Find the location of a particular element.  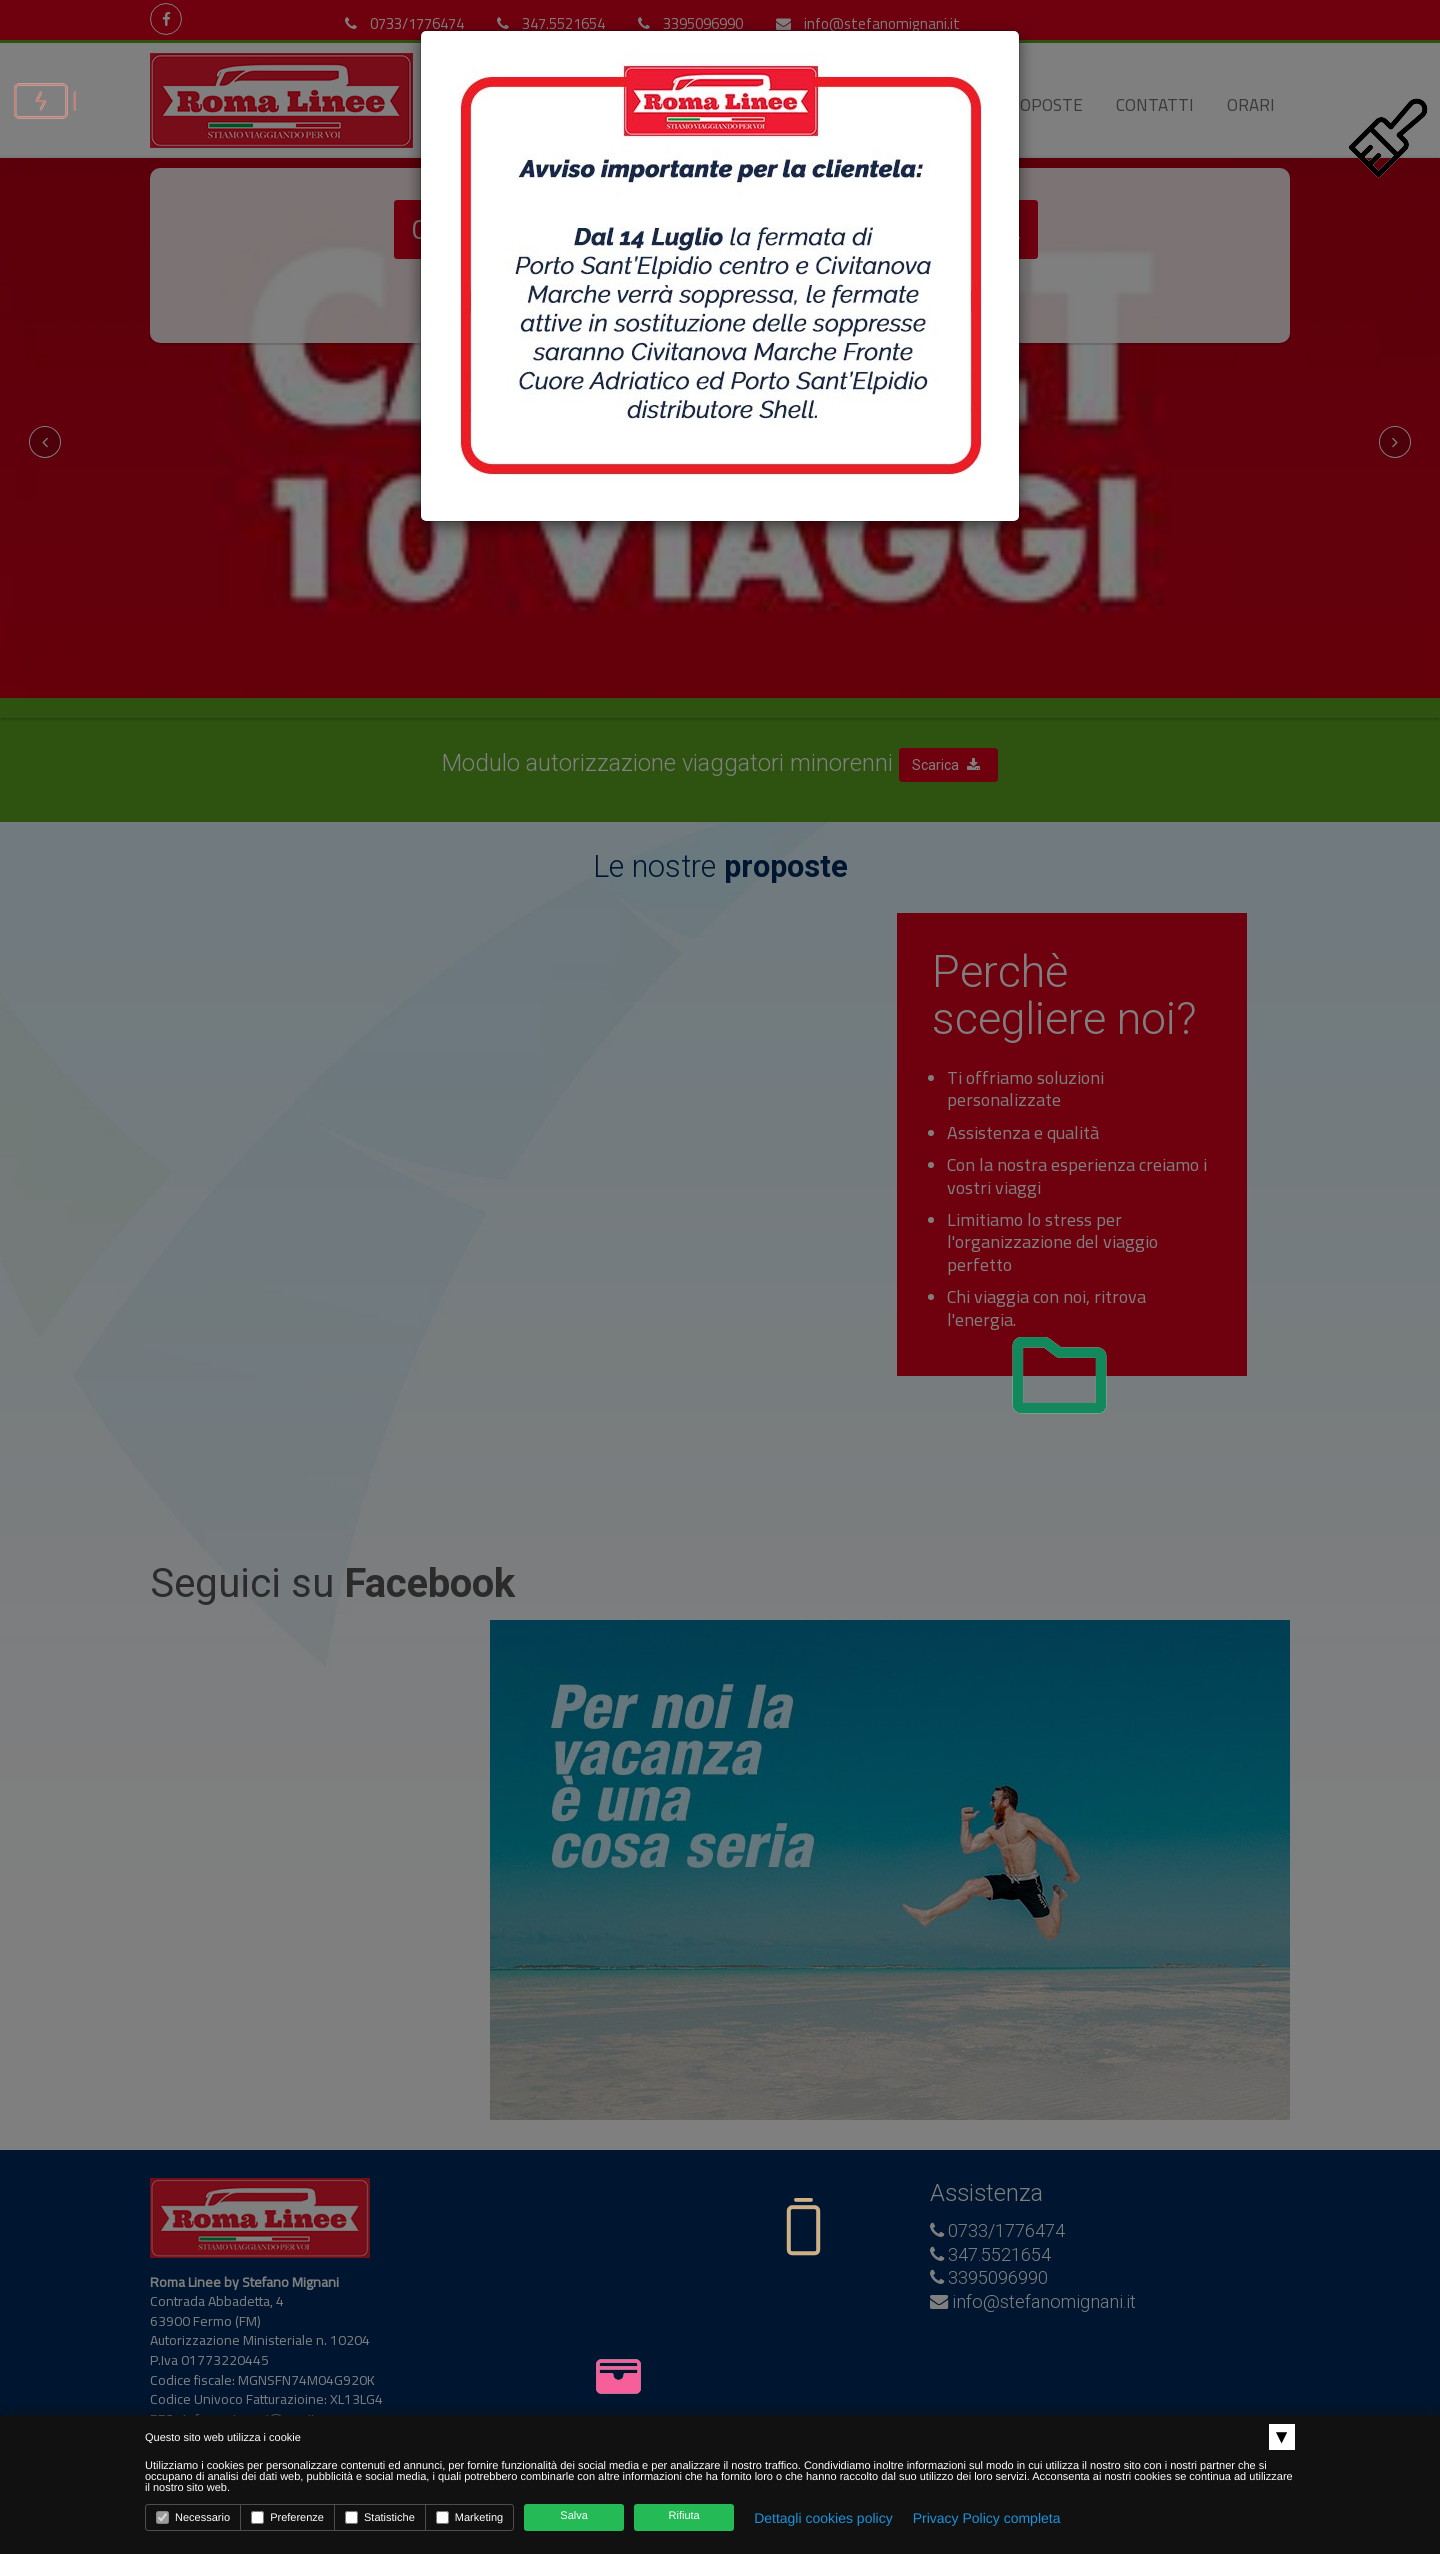

indicates device is currently charging is located at coordinates (44, 101).